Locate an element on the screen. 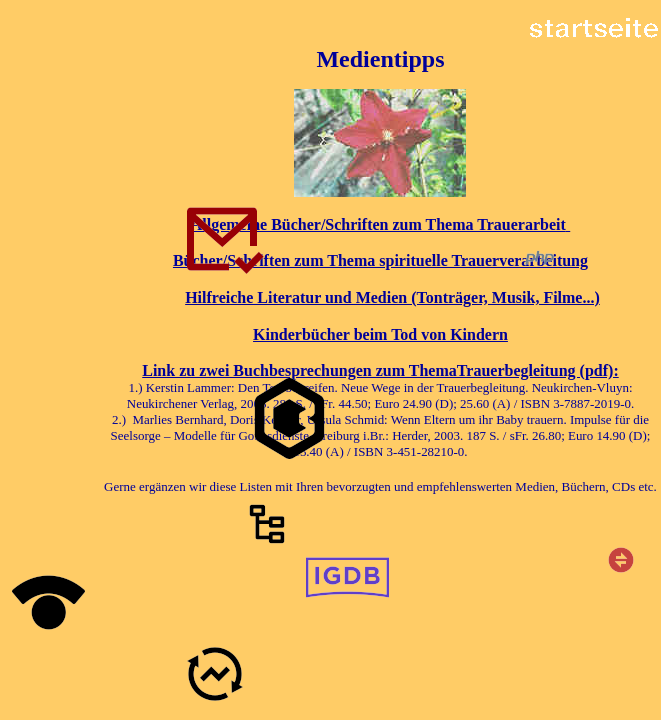  Atlassian Statuspage logo is located at coordinates (48, 602).